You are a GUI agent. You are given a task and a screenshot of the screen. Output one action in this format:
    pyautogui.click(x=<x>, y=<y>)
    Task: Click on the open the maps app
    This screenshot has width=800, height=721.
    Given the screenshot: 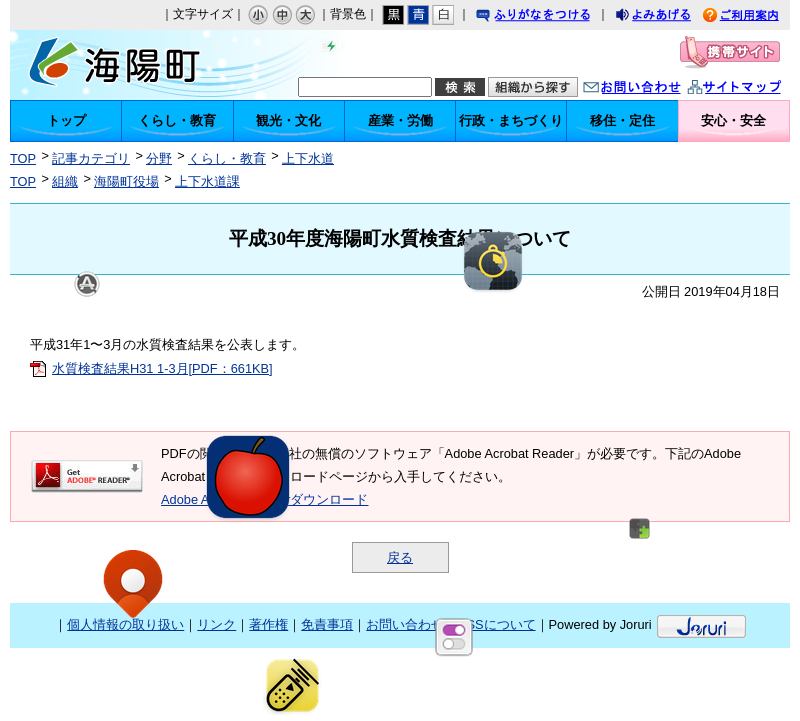 What is the action you would take?
    pyautogui.click(x=133, y=585)
    